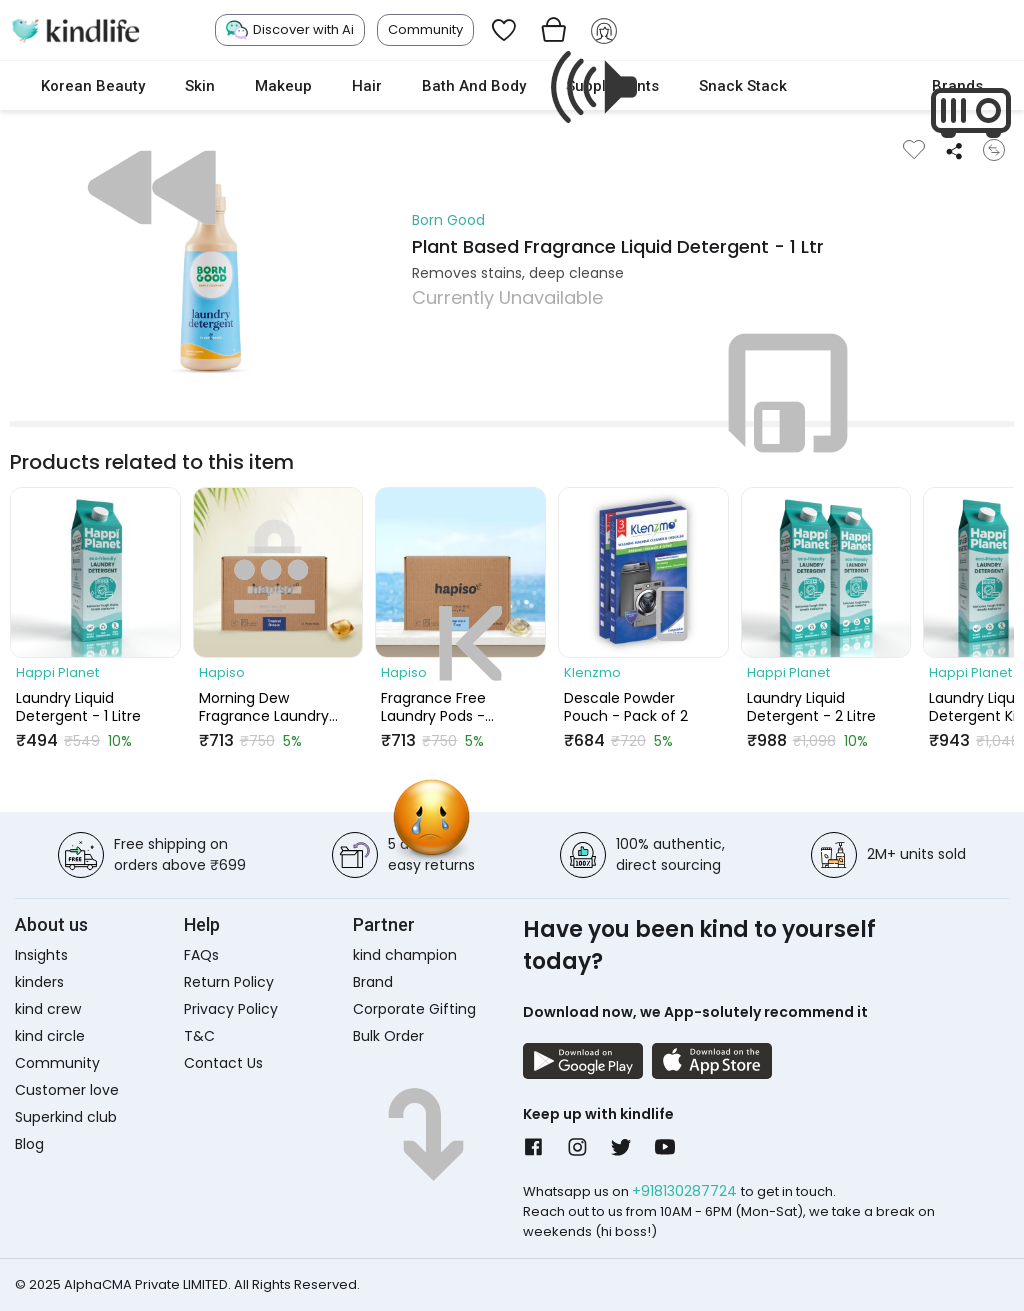  I want to click on go to first item in a list or sequence (right-to-left layout), so click(470, 643).